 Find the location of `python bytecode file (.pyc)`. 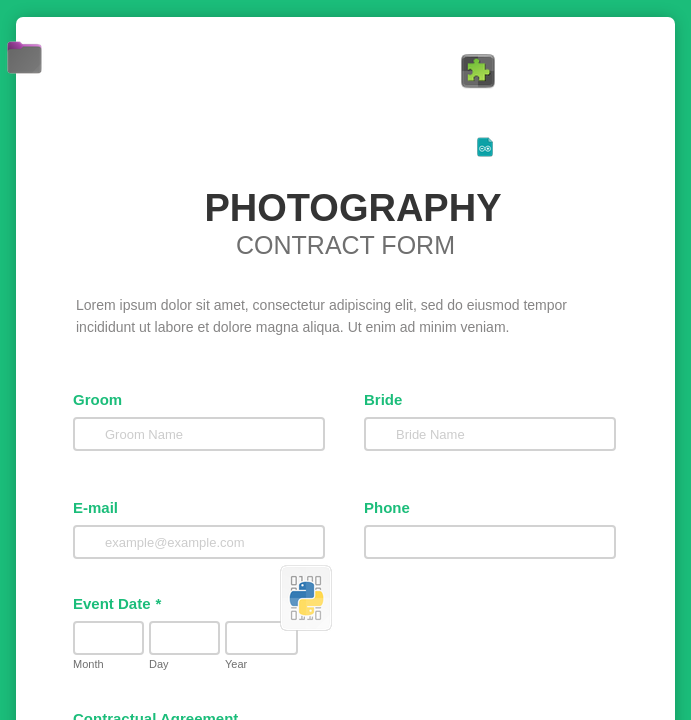

python bytecode file (.pyc) is located at coordinates (306, 598).